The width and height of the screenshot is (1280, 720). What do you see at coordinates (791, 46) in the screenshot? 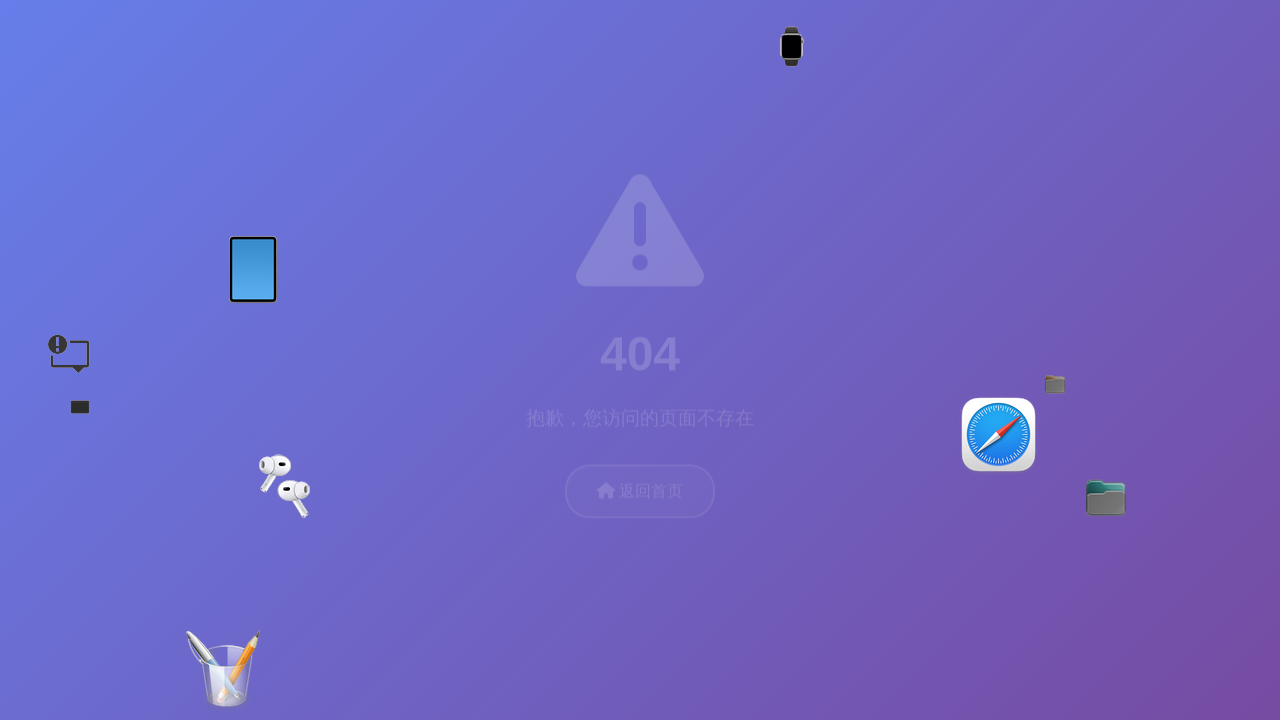
I see `apple watch series 6 device icon` at bounding box center [791, 46].